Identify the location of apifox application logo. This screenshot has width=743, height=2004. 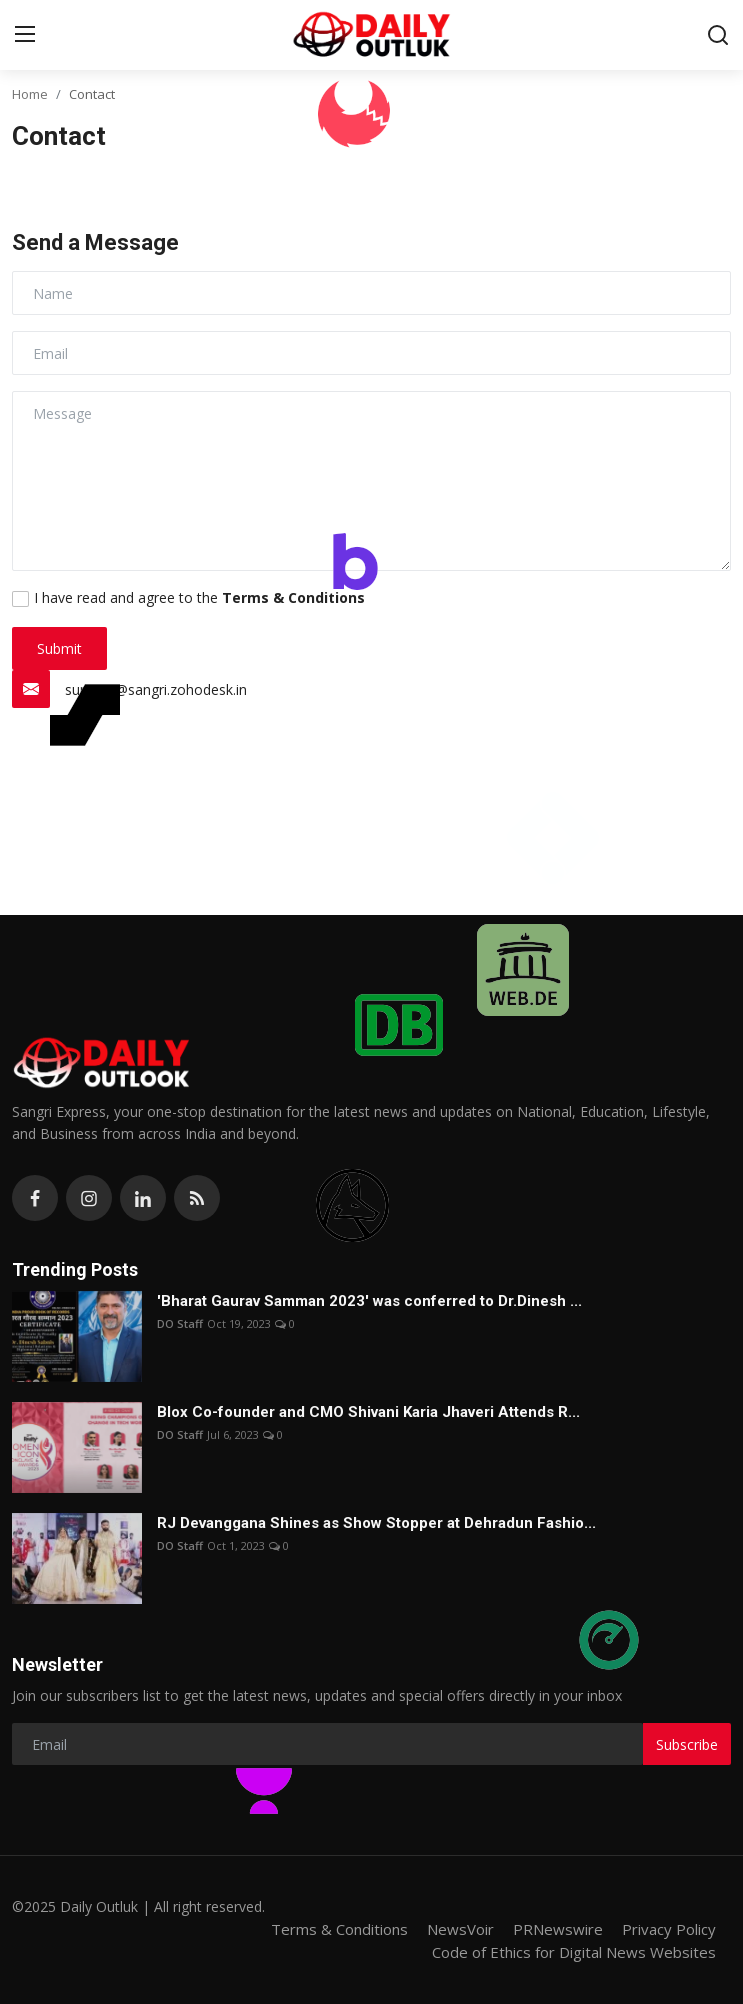
(354, 114).